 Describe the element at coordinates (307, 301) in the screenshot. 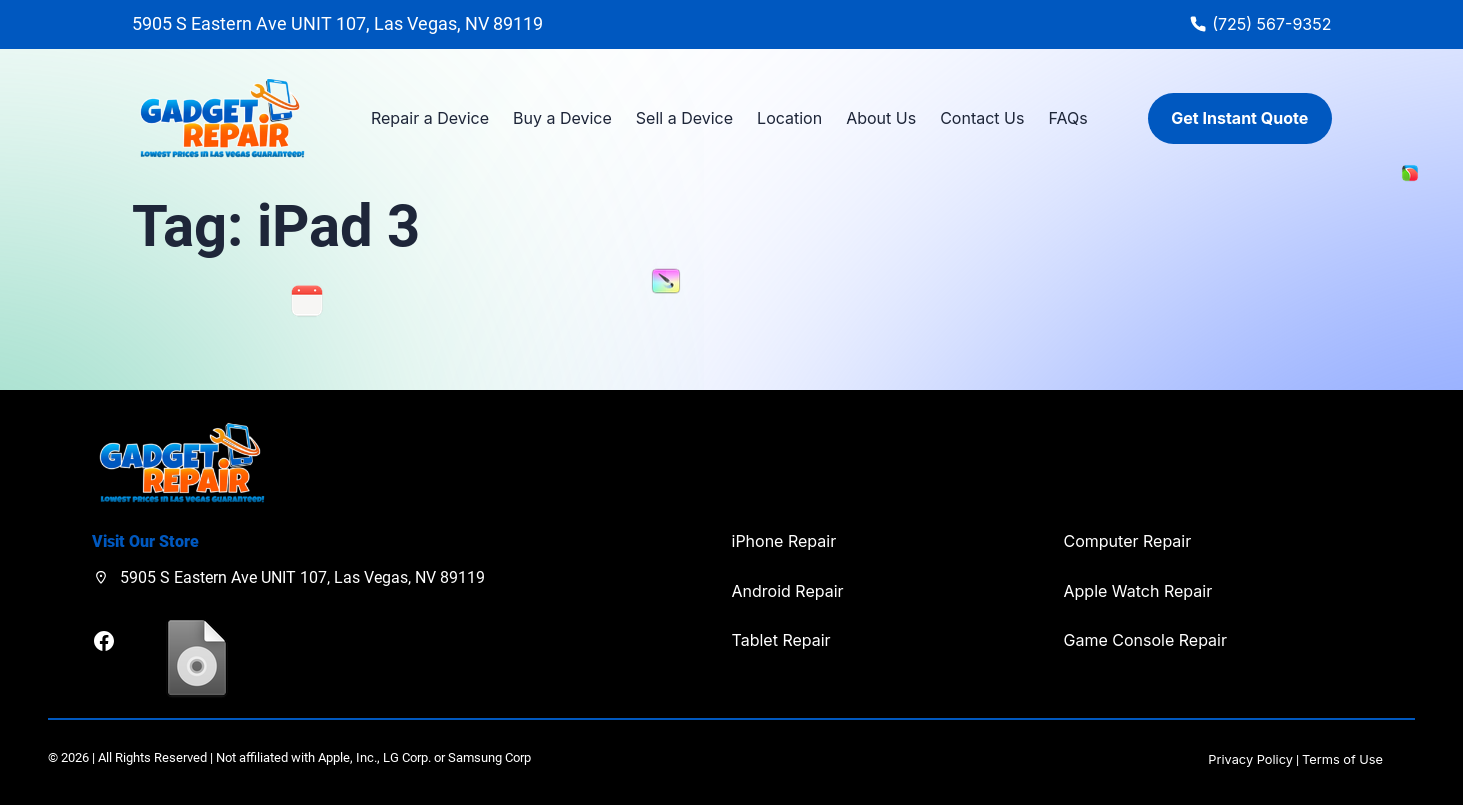

I see `open a calendar file` at that location.